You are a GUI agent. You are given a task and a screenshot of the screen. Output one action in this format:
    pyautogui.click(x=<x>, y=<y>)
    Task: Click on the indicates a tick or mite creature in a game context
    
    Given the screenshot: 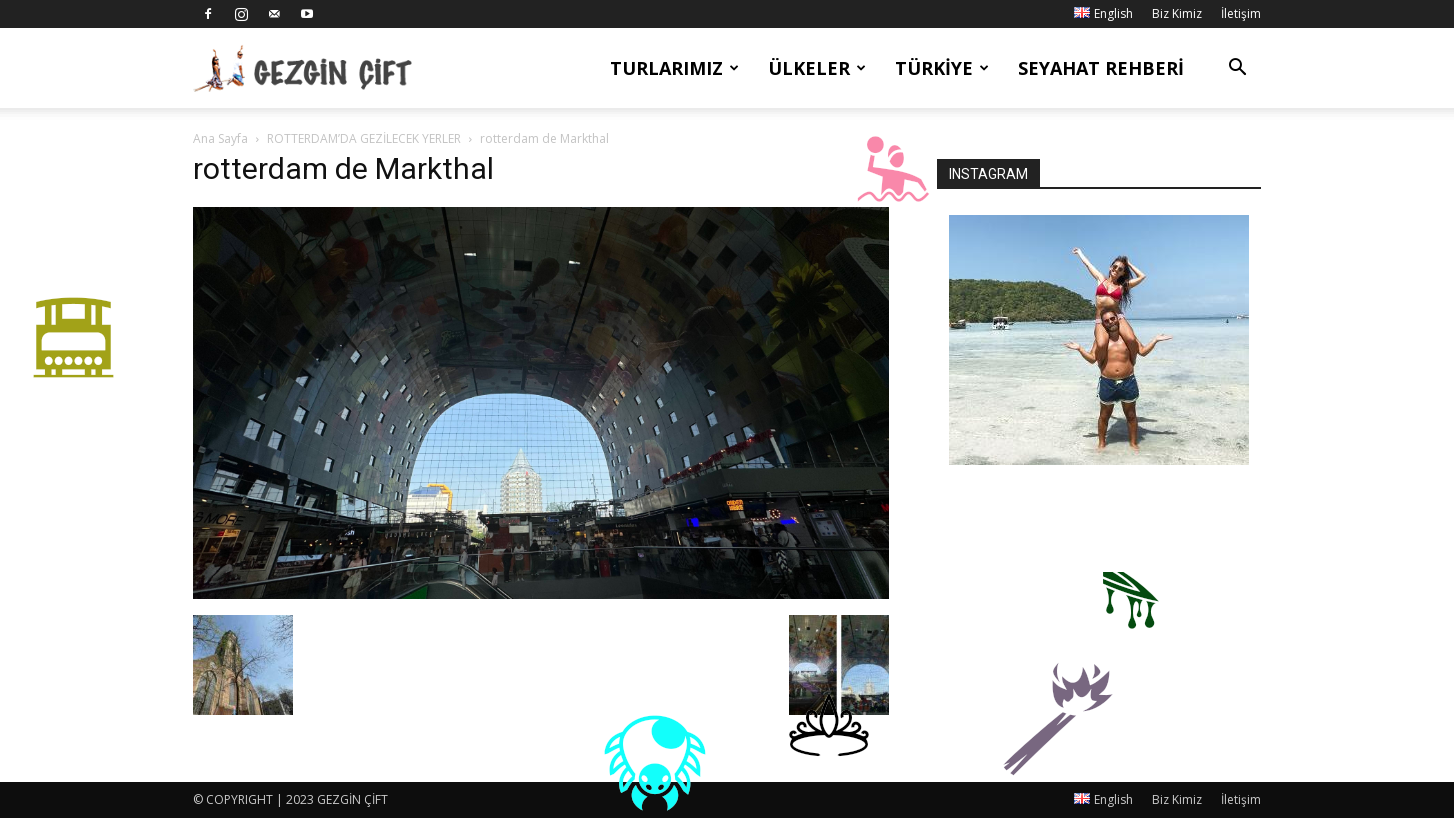 What is the action you would take?
    pyautogui.click(x=653, y=763)
    